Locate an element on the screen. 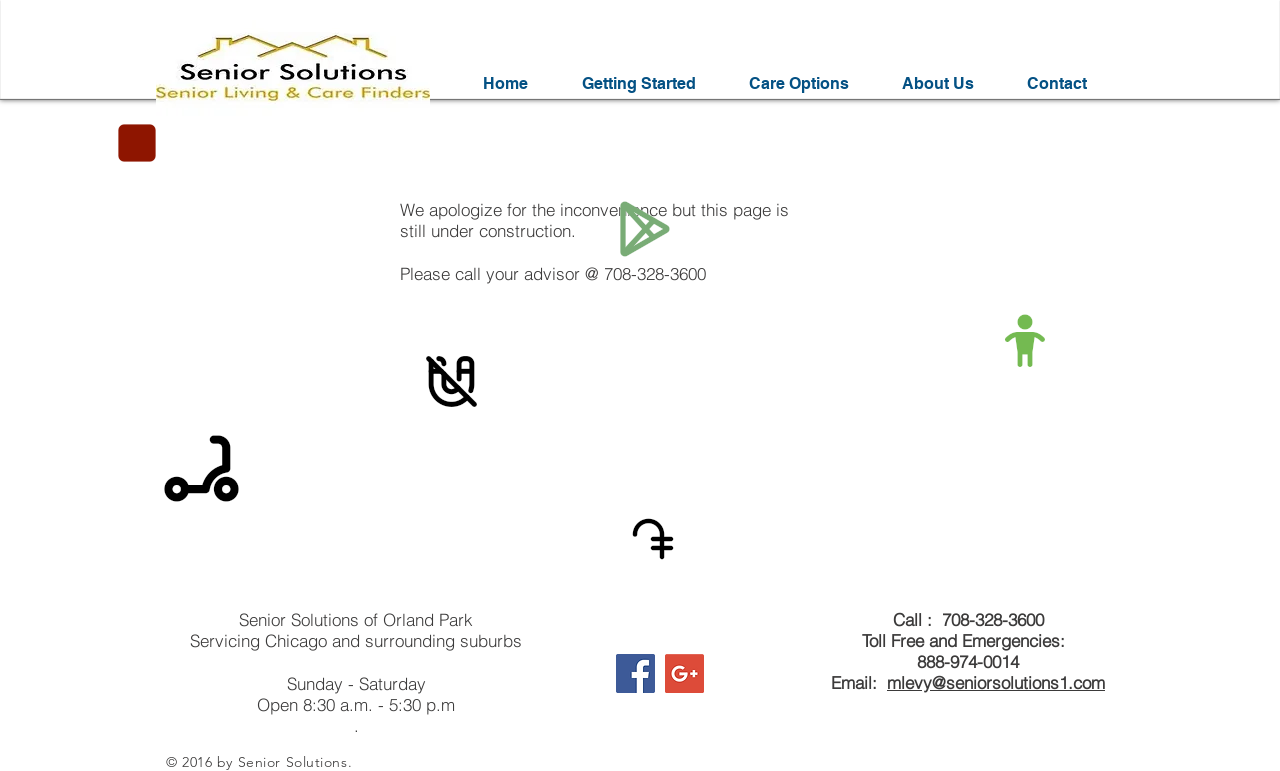 This screenshot has width=1280, height=771. open google play store is located at coordinates (645, 229).